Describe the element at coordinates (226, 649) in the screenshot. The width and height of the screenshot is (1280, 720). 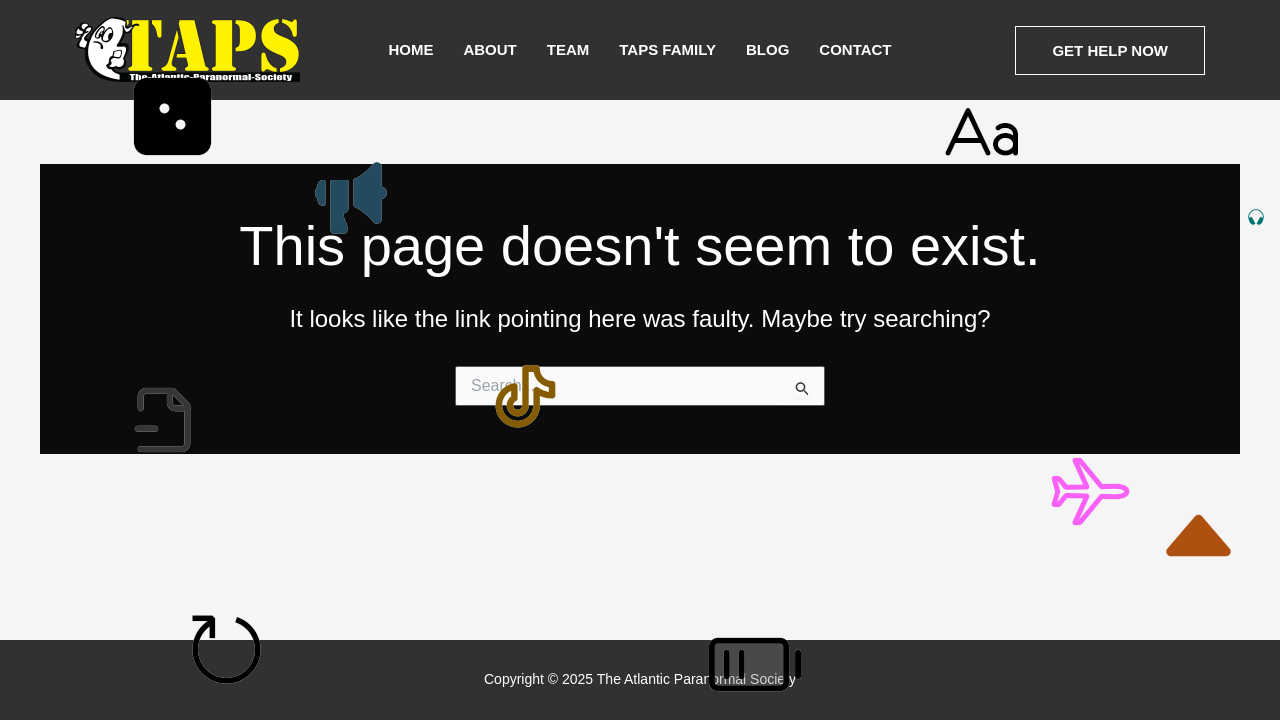
I see `refresh or reload the current content` at that location.